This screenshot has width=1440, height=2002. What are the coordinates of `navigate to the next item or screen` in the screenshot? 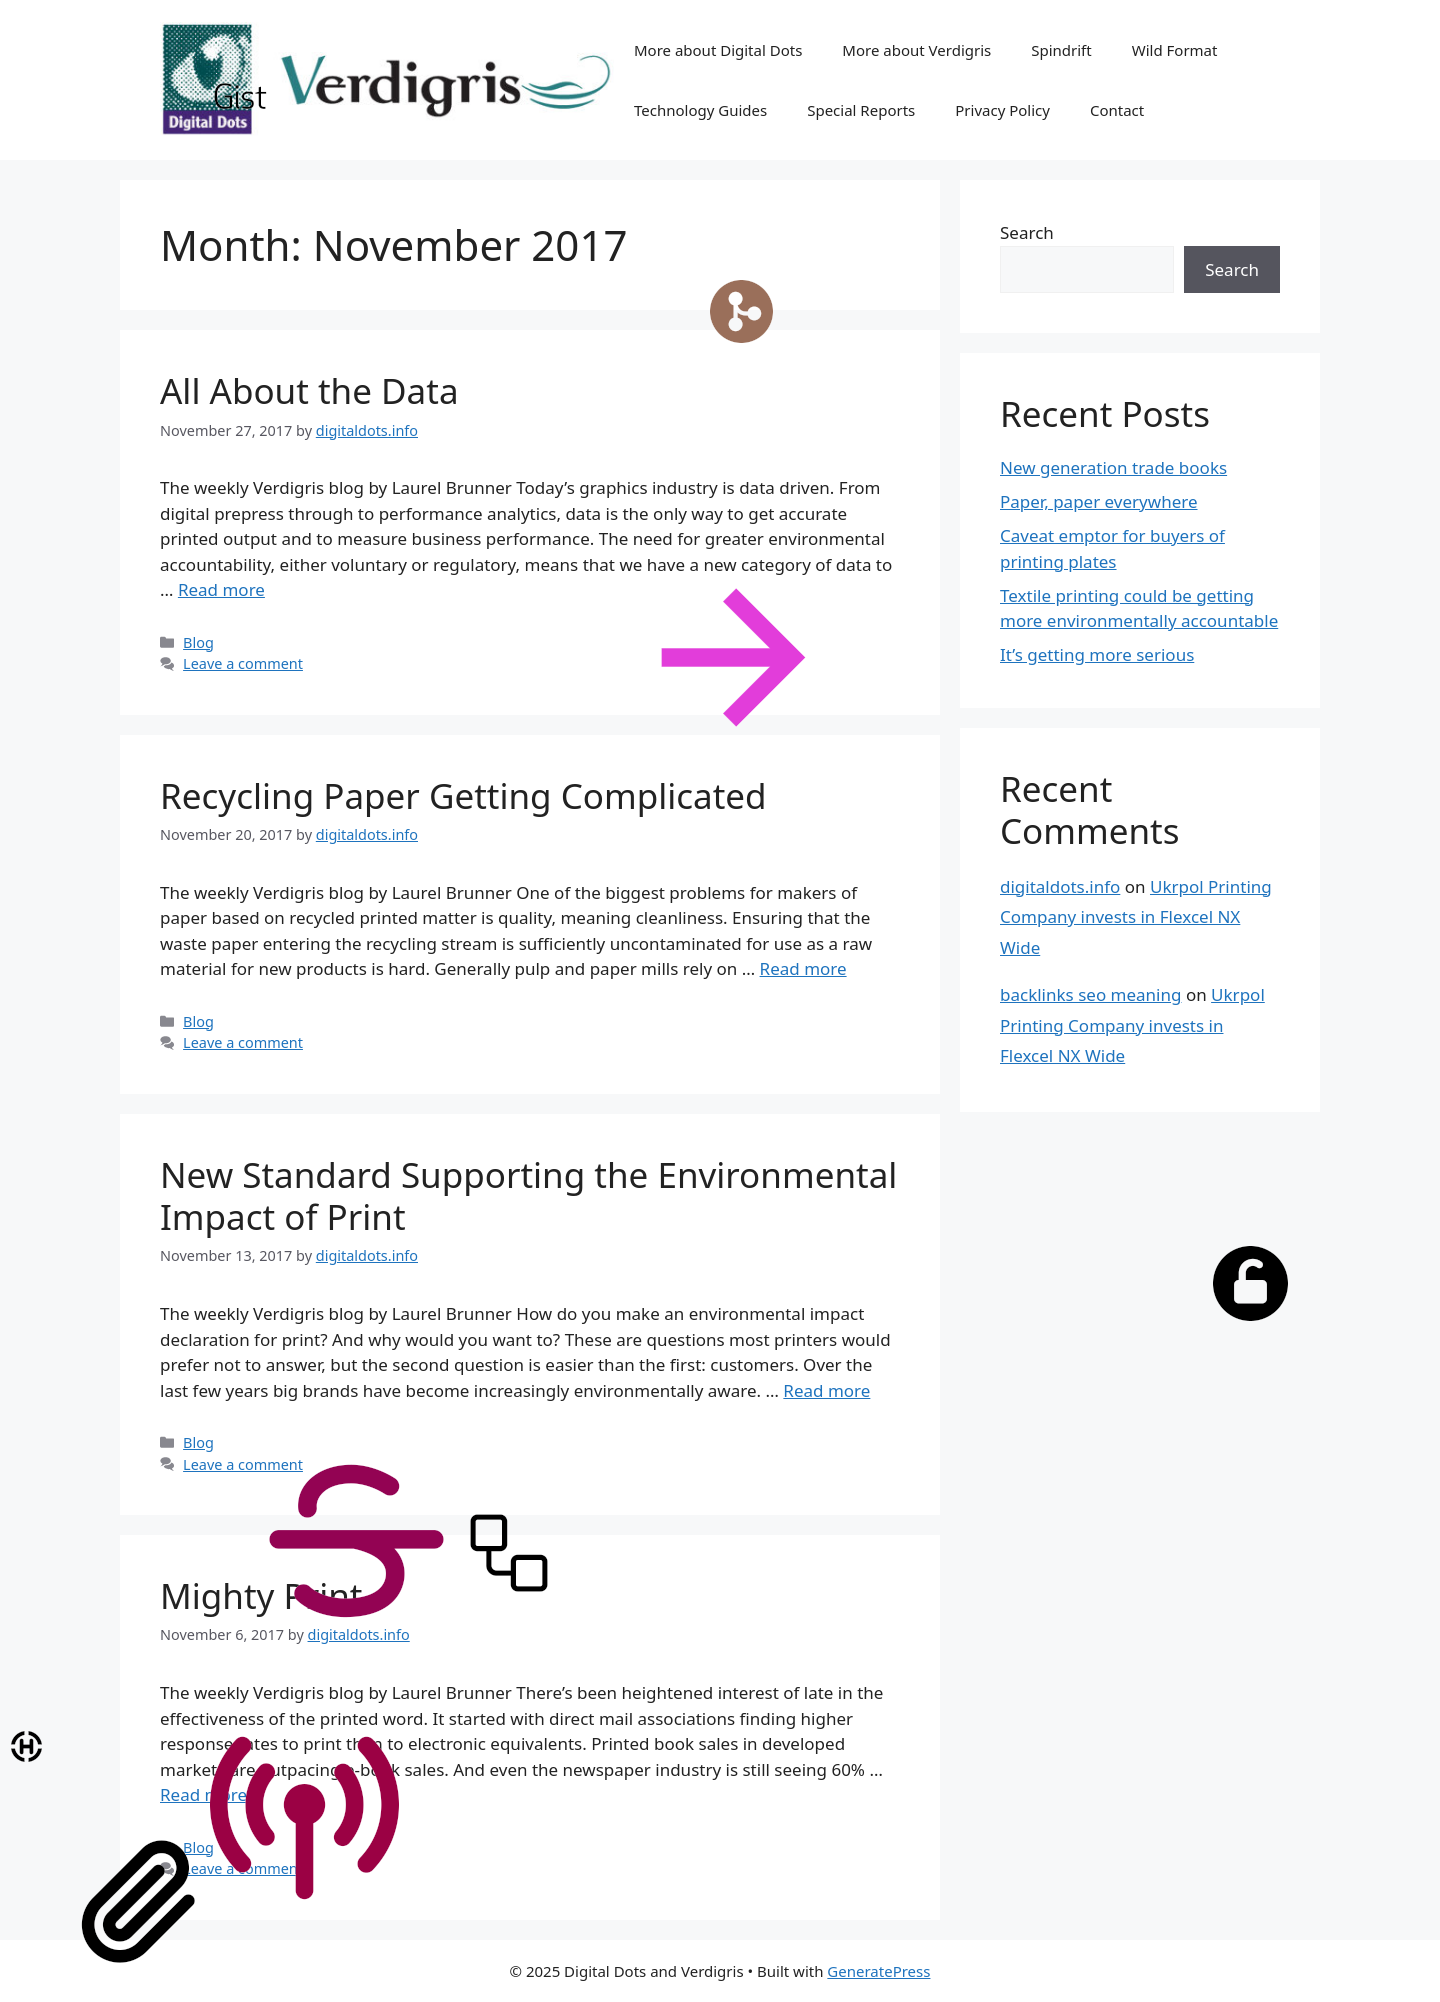 It's located at (731, 657).